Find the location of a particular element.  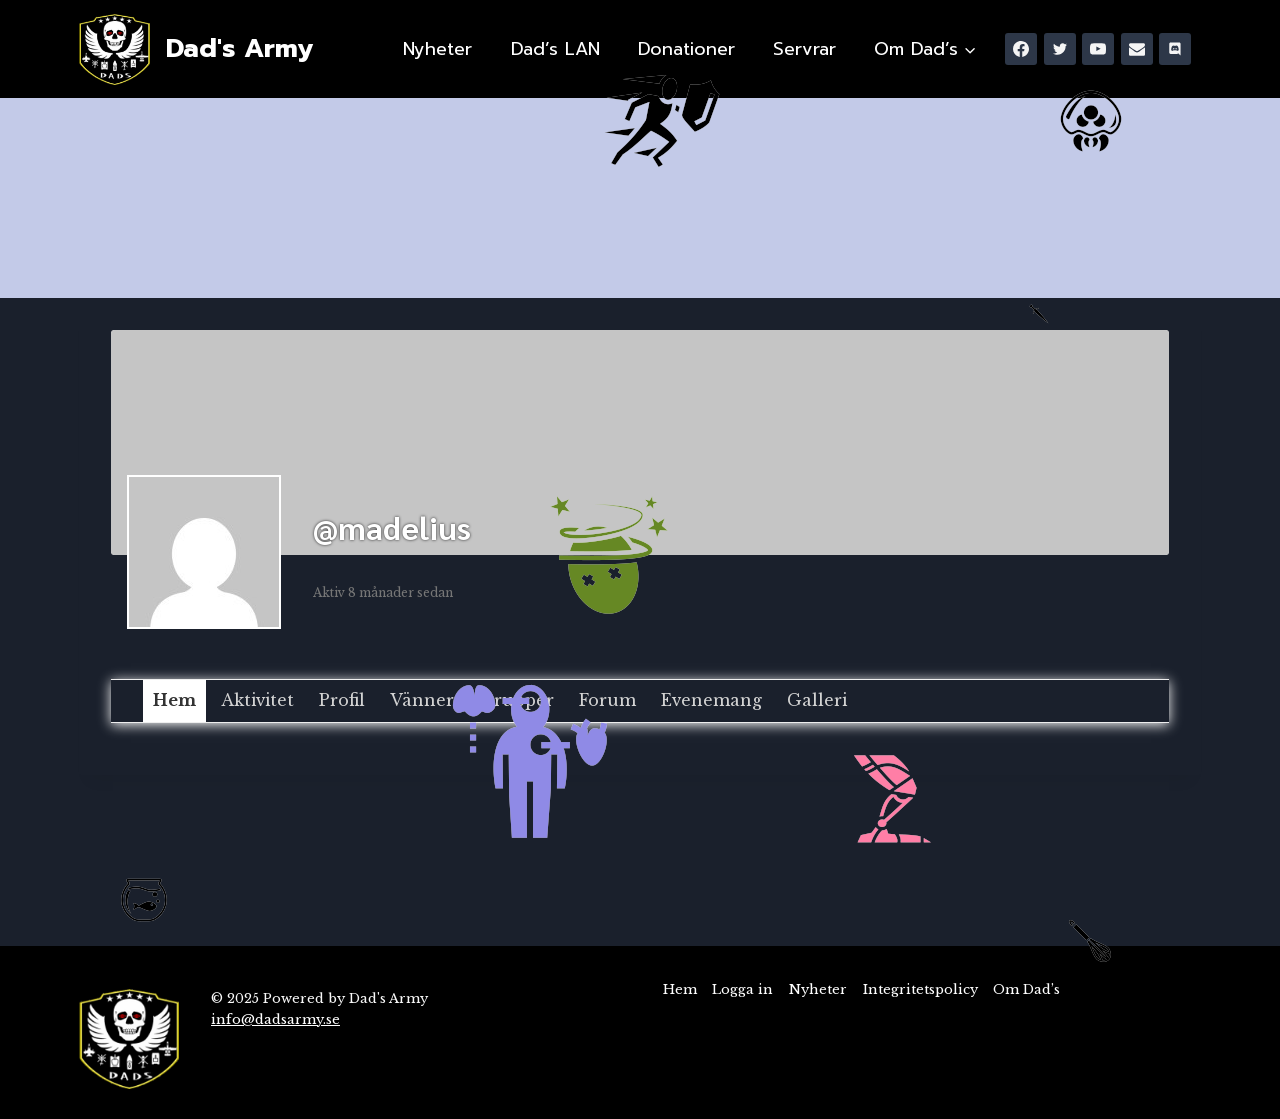

access aquarium or fish tank features is located at coordinates (144, 900).